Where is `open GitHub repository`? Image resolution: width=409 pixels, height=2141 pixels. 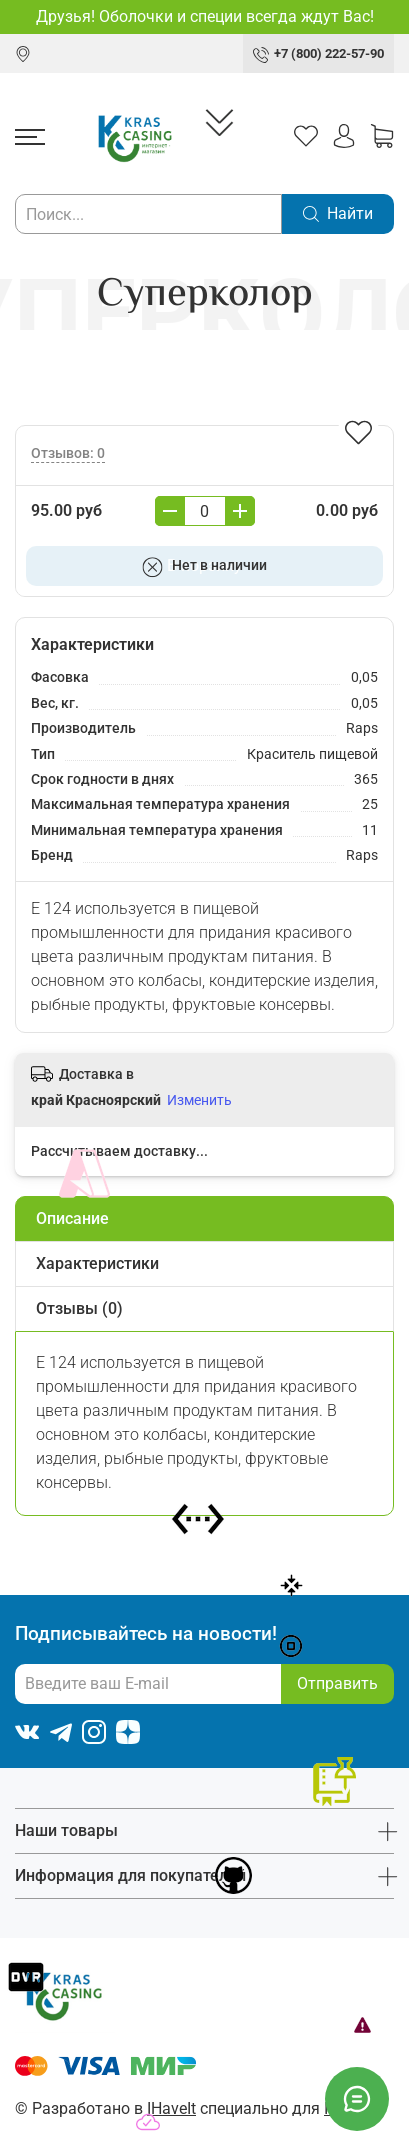
open GitHub repository is located at coordinates (233, 1875).